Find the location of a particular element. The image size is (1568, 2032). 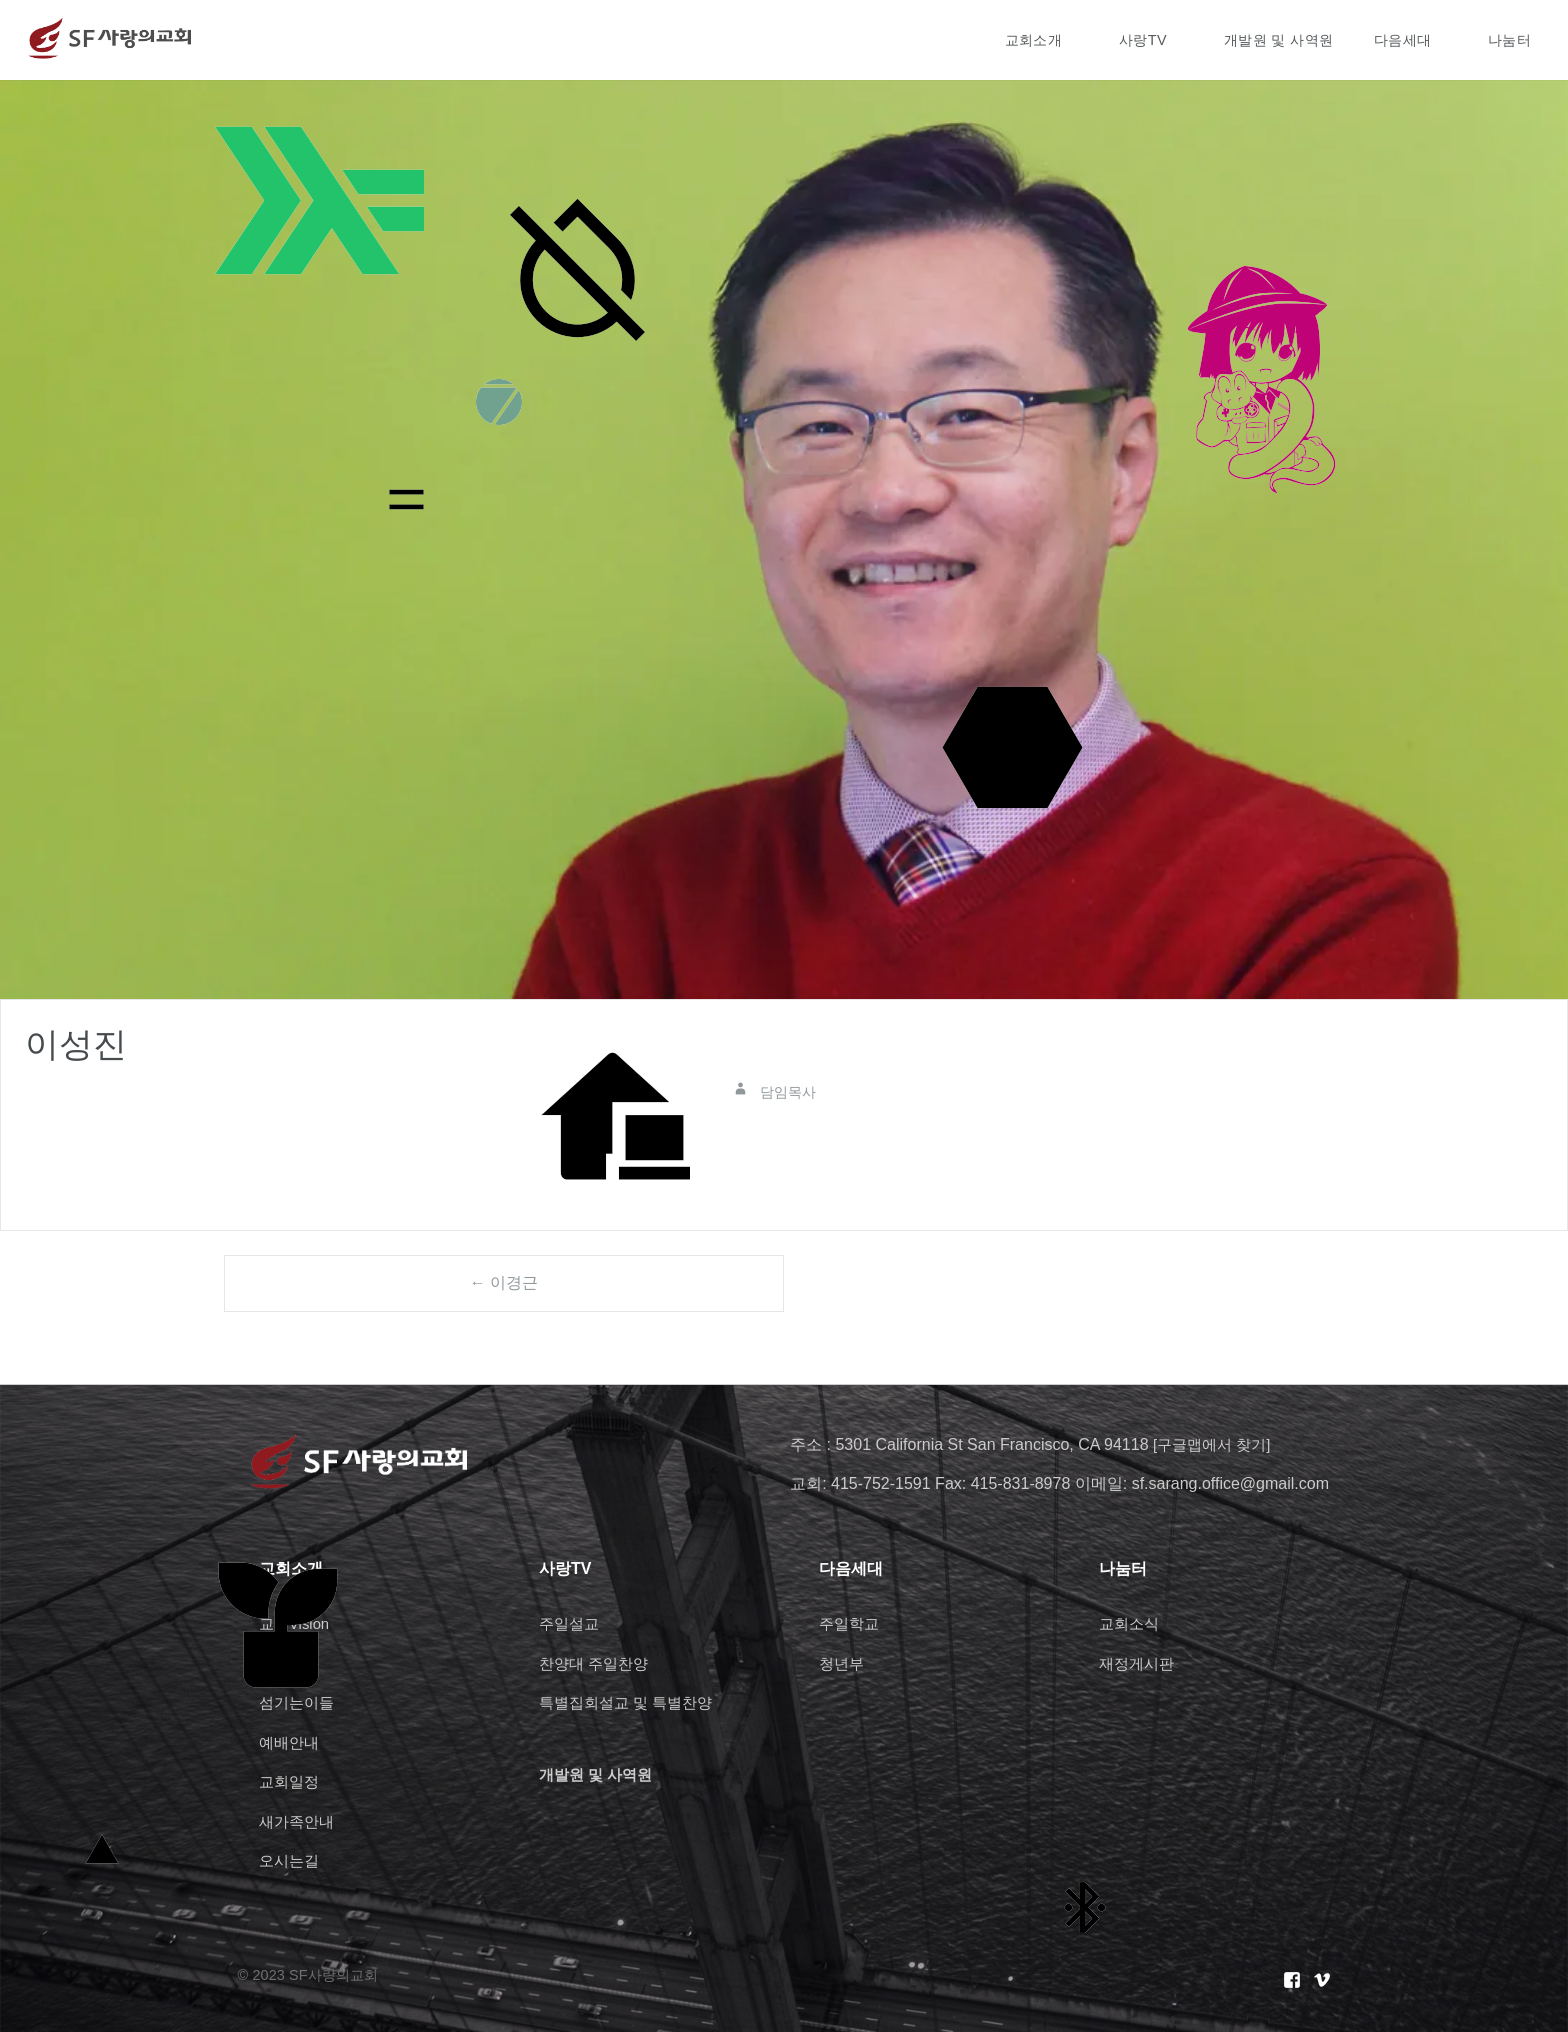

connect to a bluetooth device is located at coordinates (1082, 1907).